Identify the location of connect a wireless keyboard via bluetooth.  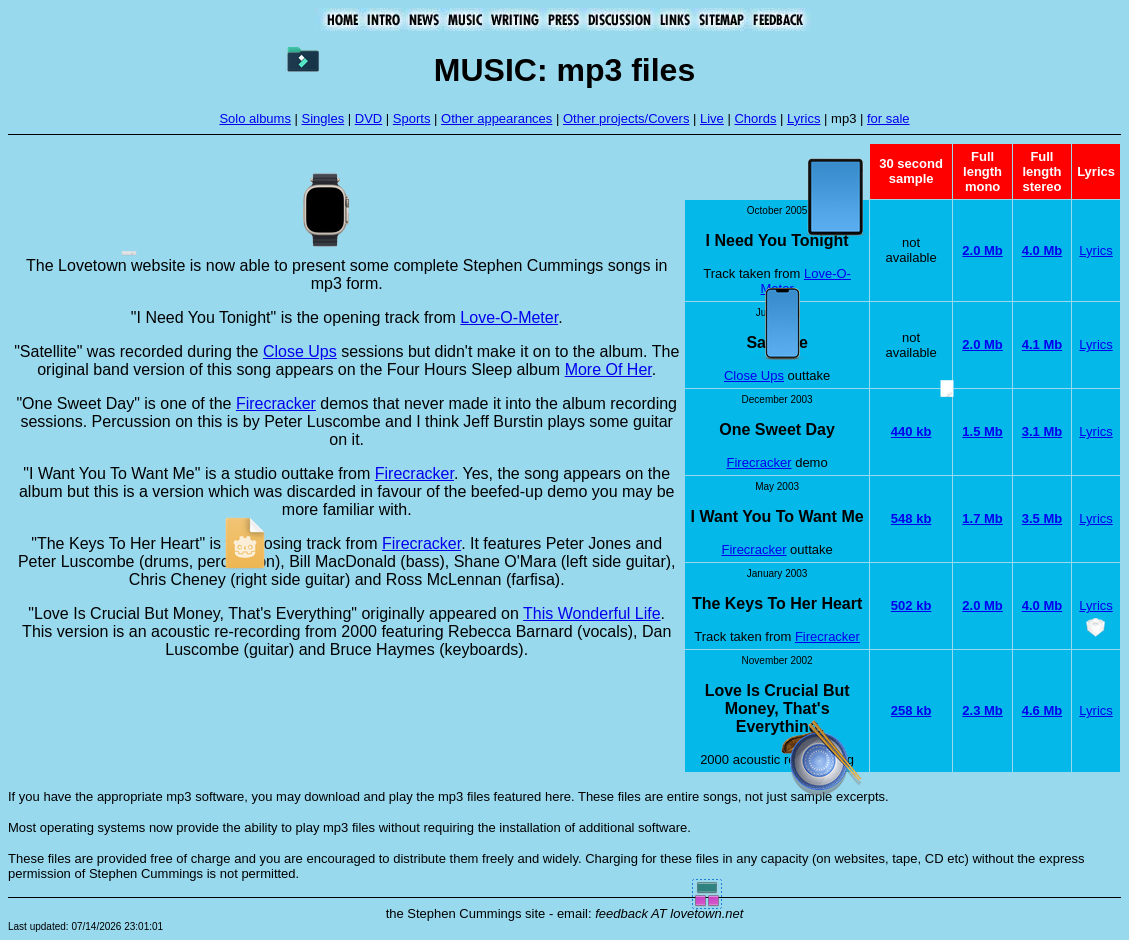
(129, 253).